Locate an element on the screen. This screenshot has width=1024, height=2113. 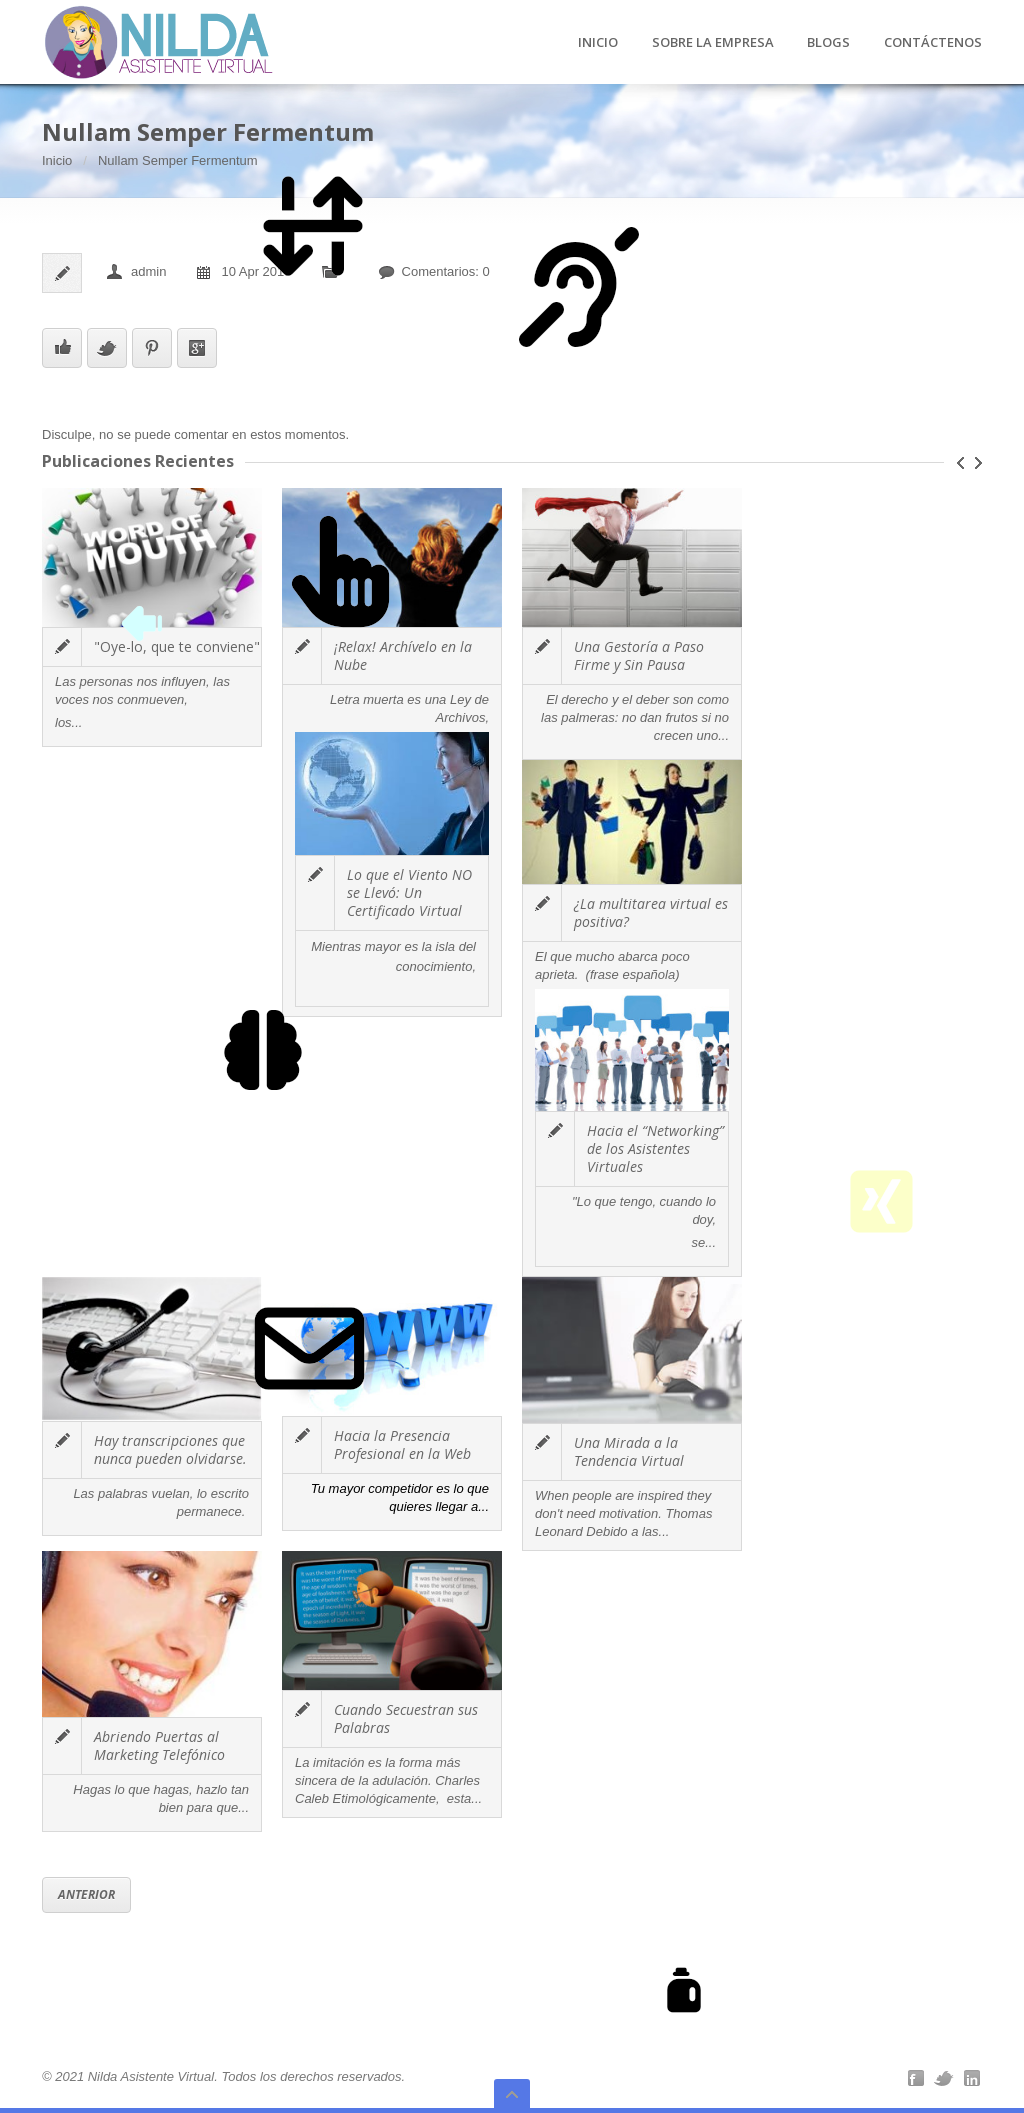
tap or click to select is located at coordinates (340, 571).